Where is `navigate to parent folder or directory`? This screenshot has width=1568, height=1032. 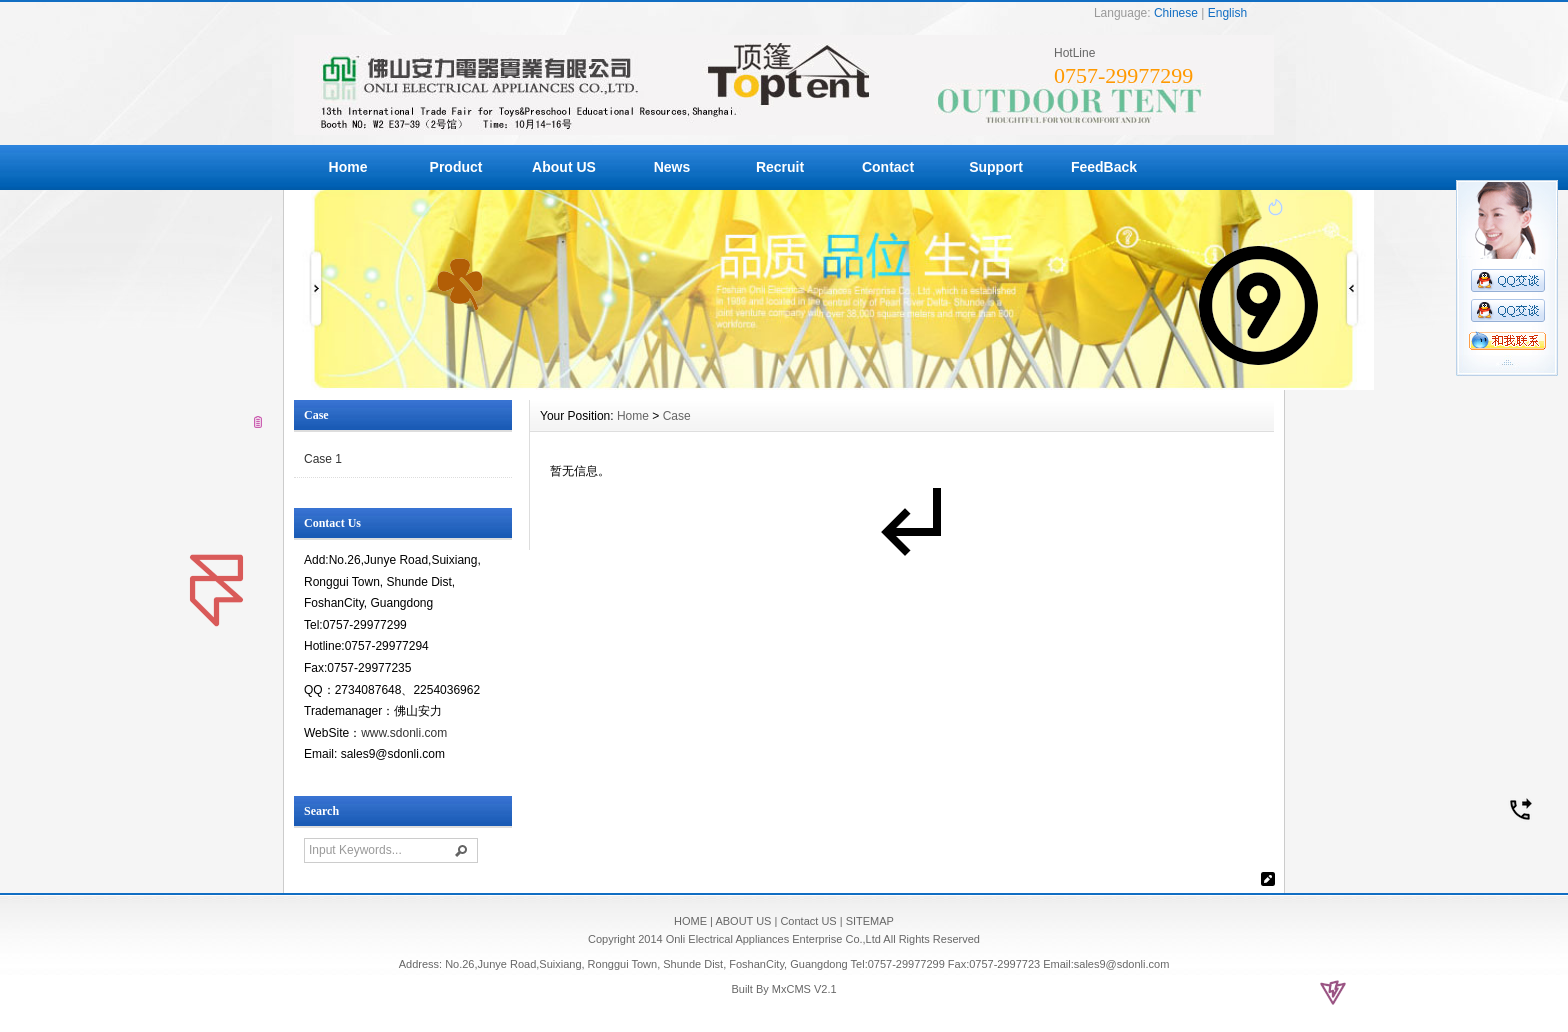
navigate to parent folder or directory is located at coordinates (909, 520).